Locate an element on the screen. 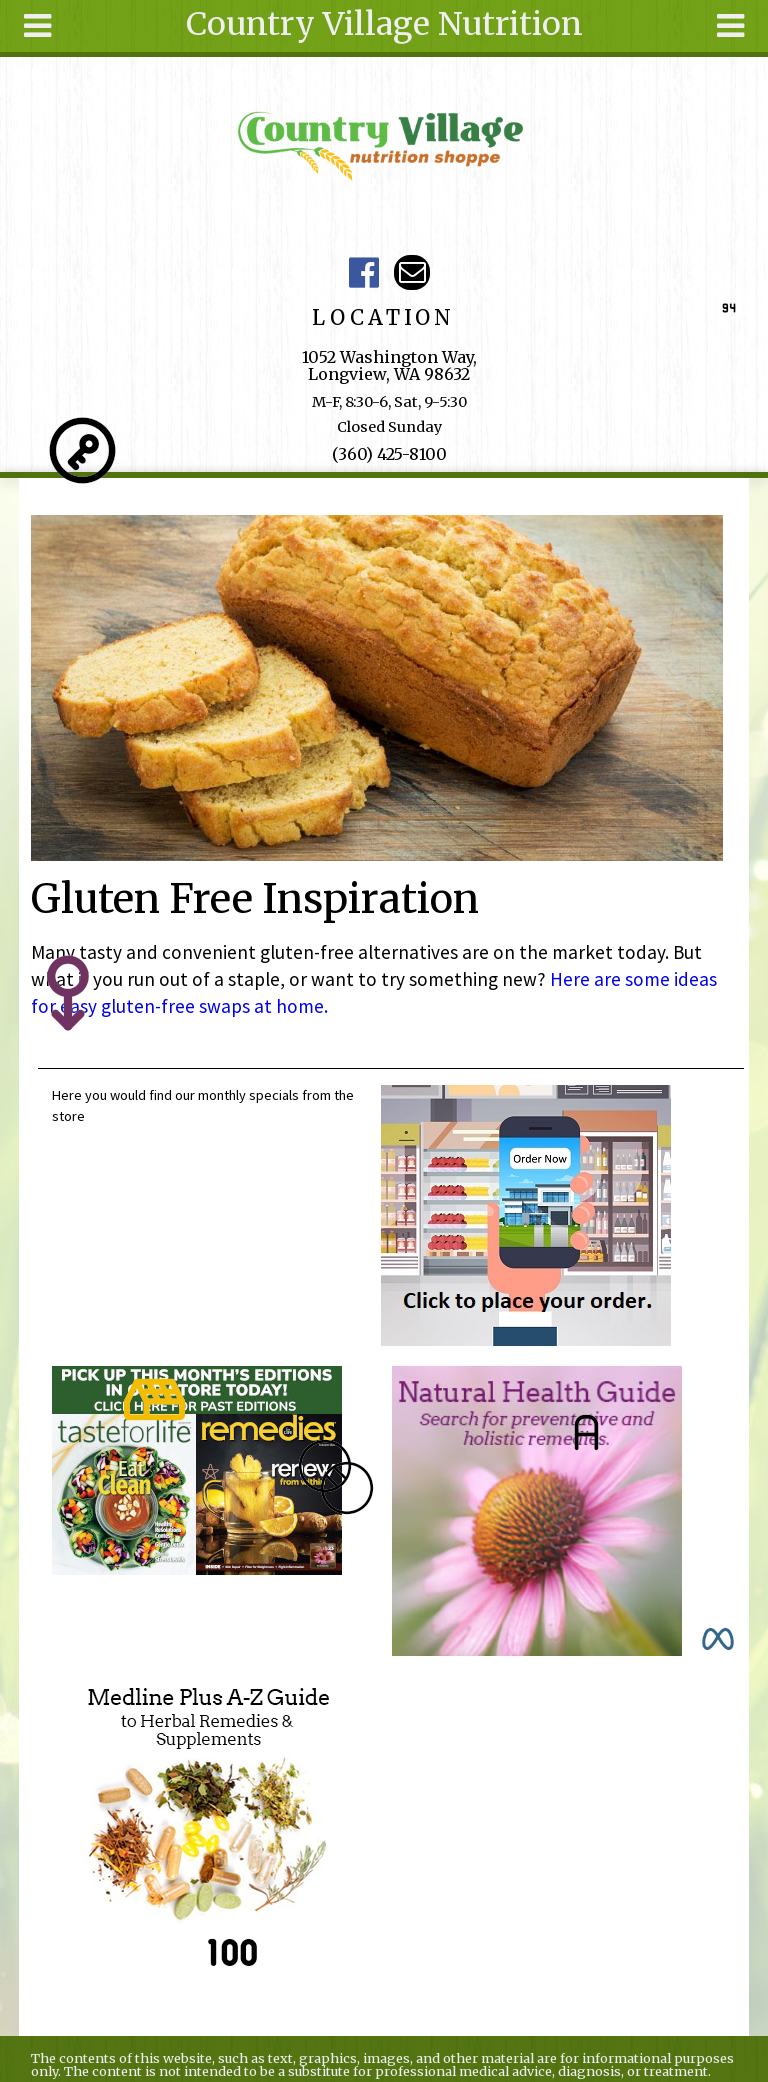 The image size is (768, 2082). indicates occult or mystical content is located at coordinates (210, 1472).